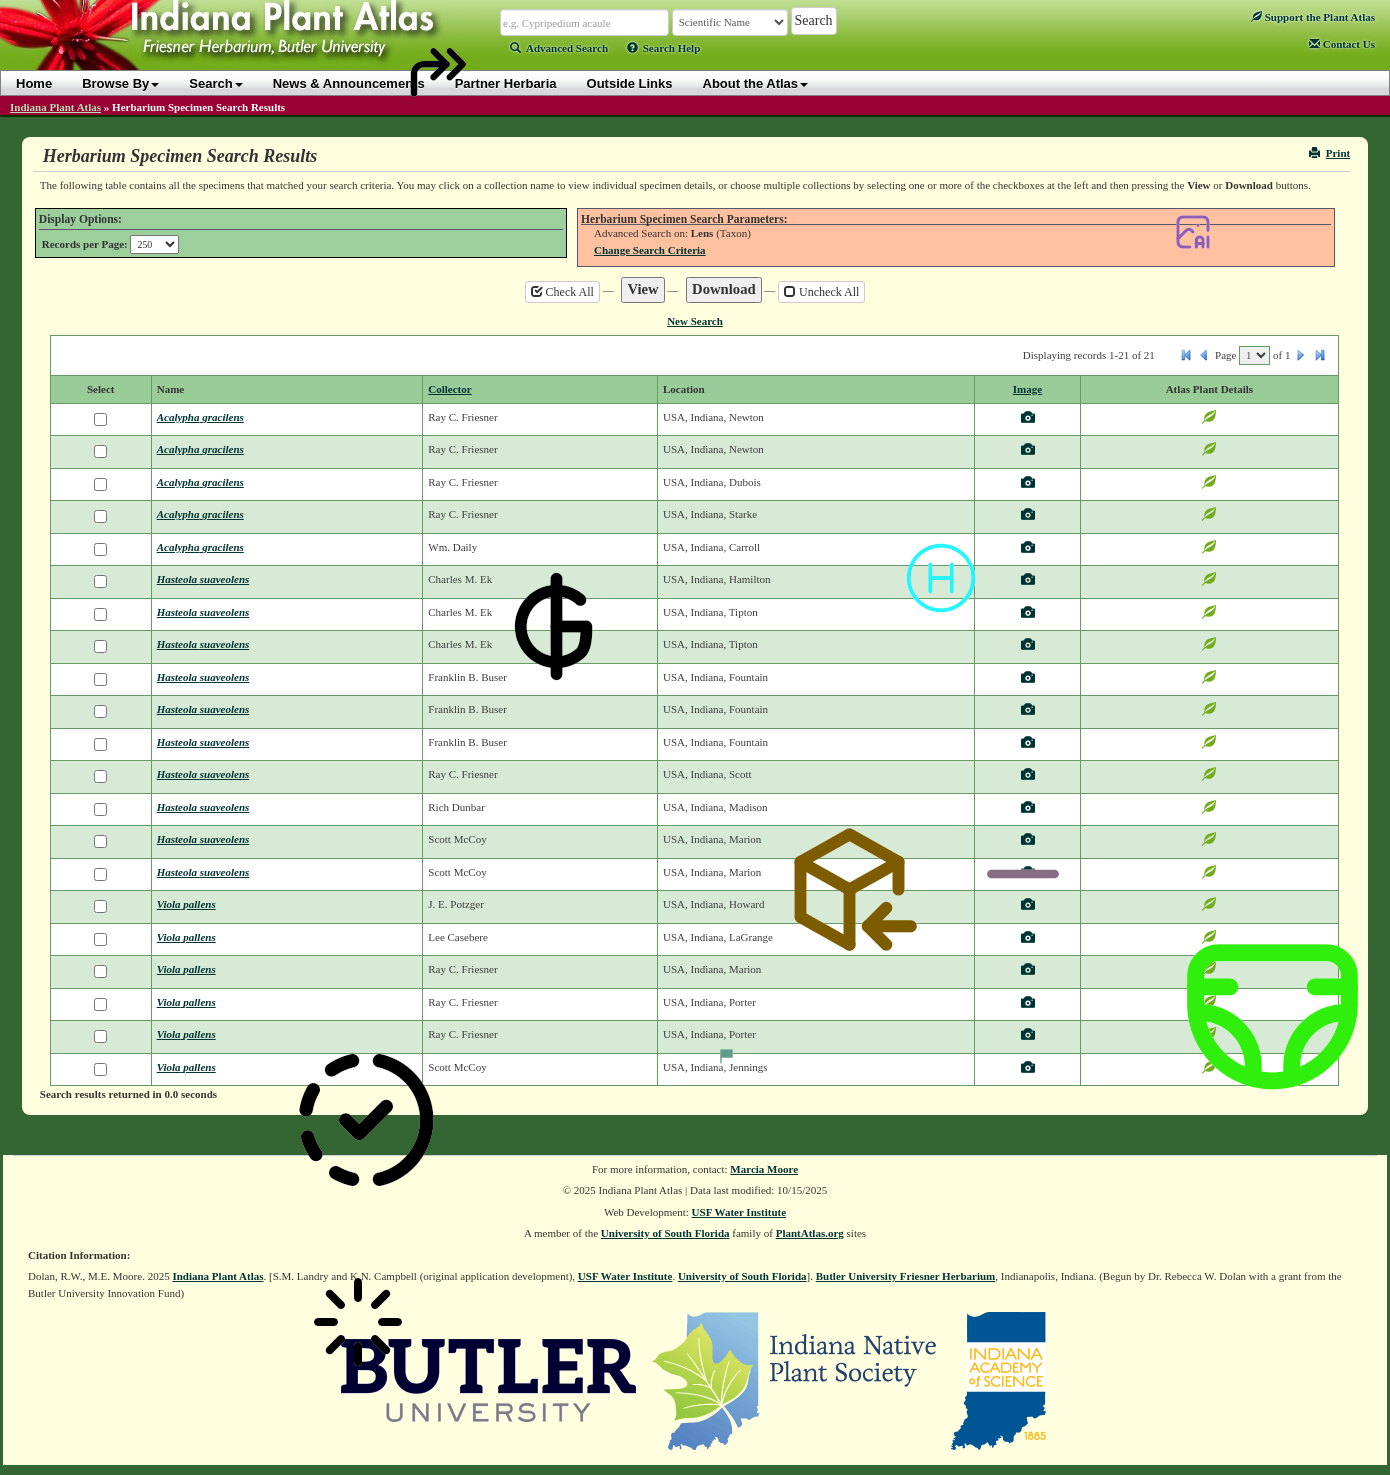 This screenshot has height=1475, width=1390. I want to click on task or process completed successfully, so click(366, 1120).